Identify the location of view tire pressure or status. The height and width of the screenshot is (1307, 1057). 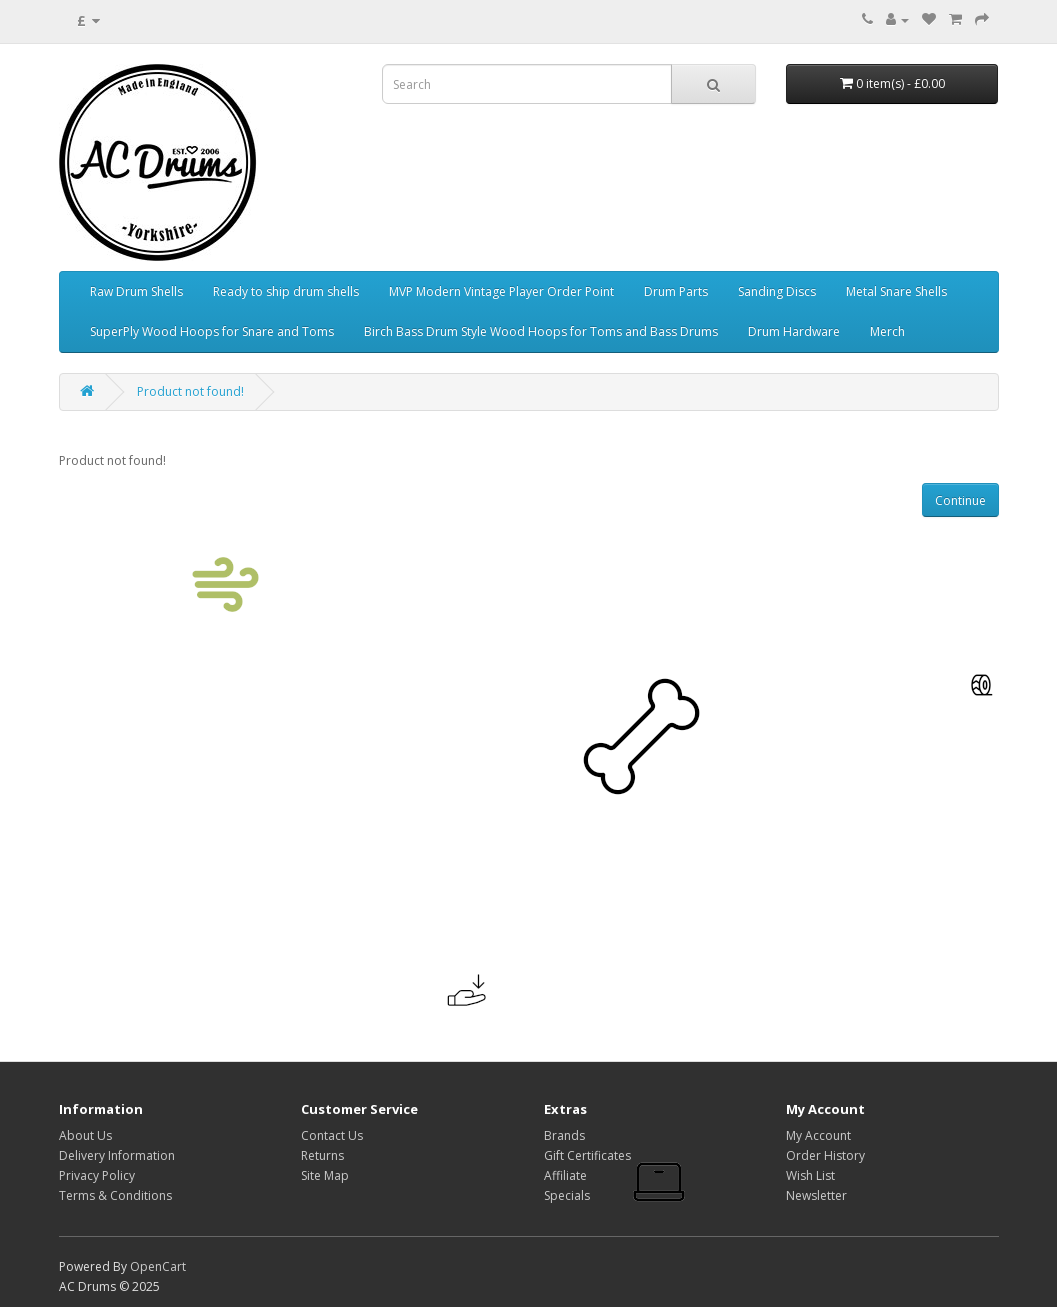
(981, 685).